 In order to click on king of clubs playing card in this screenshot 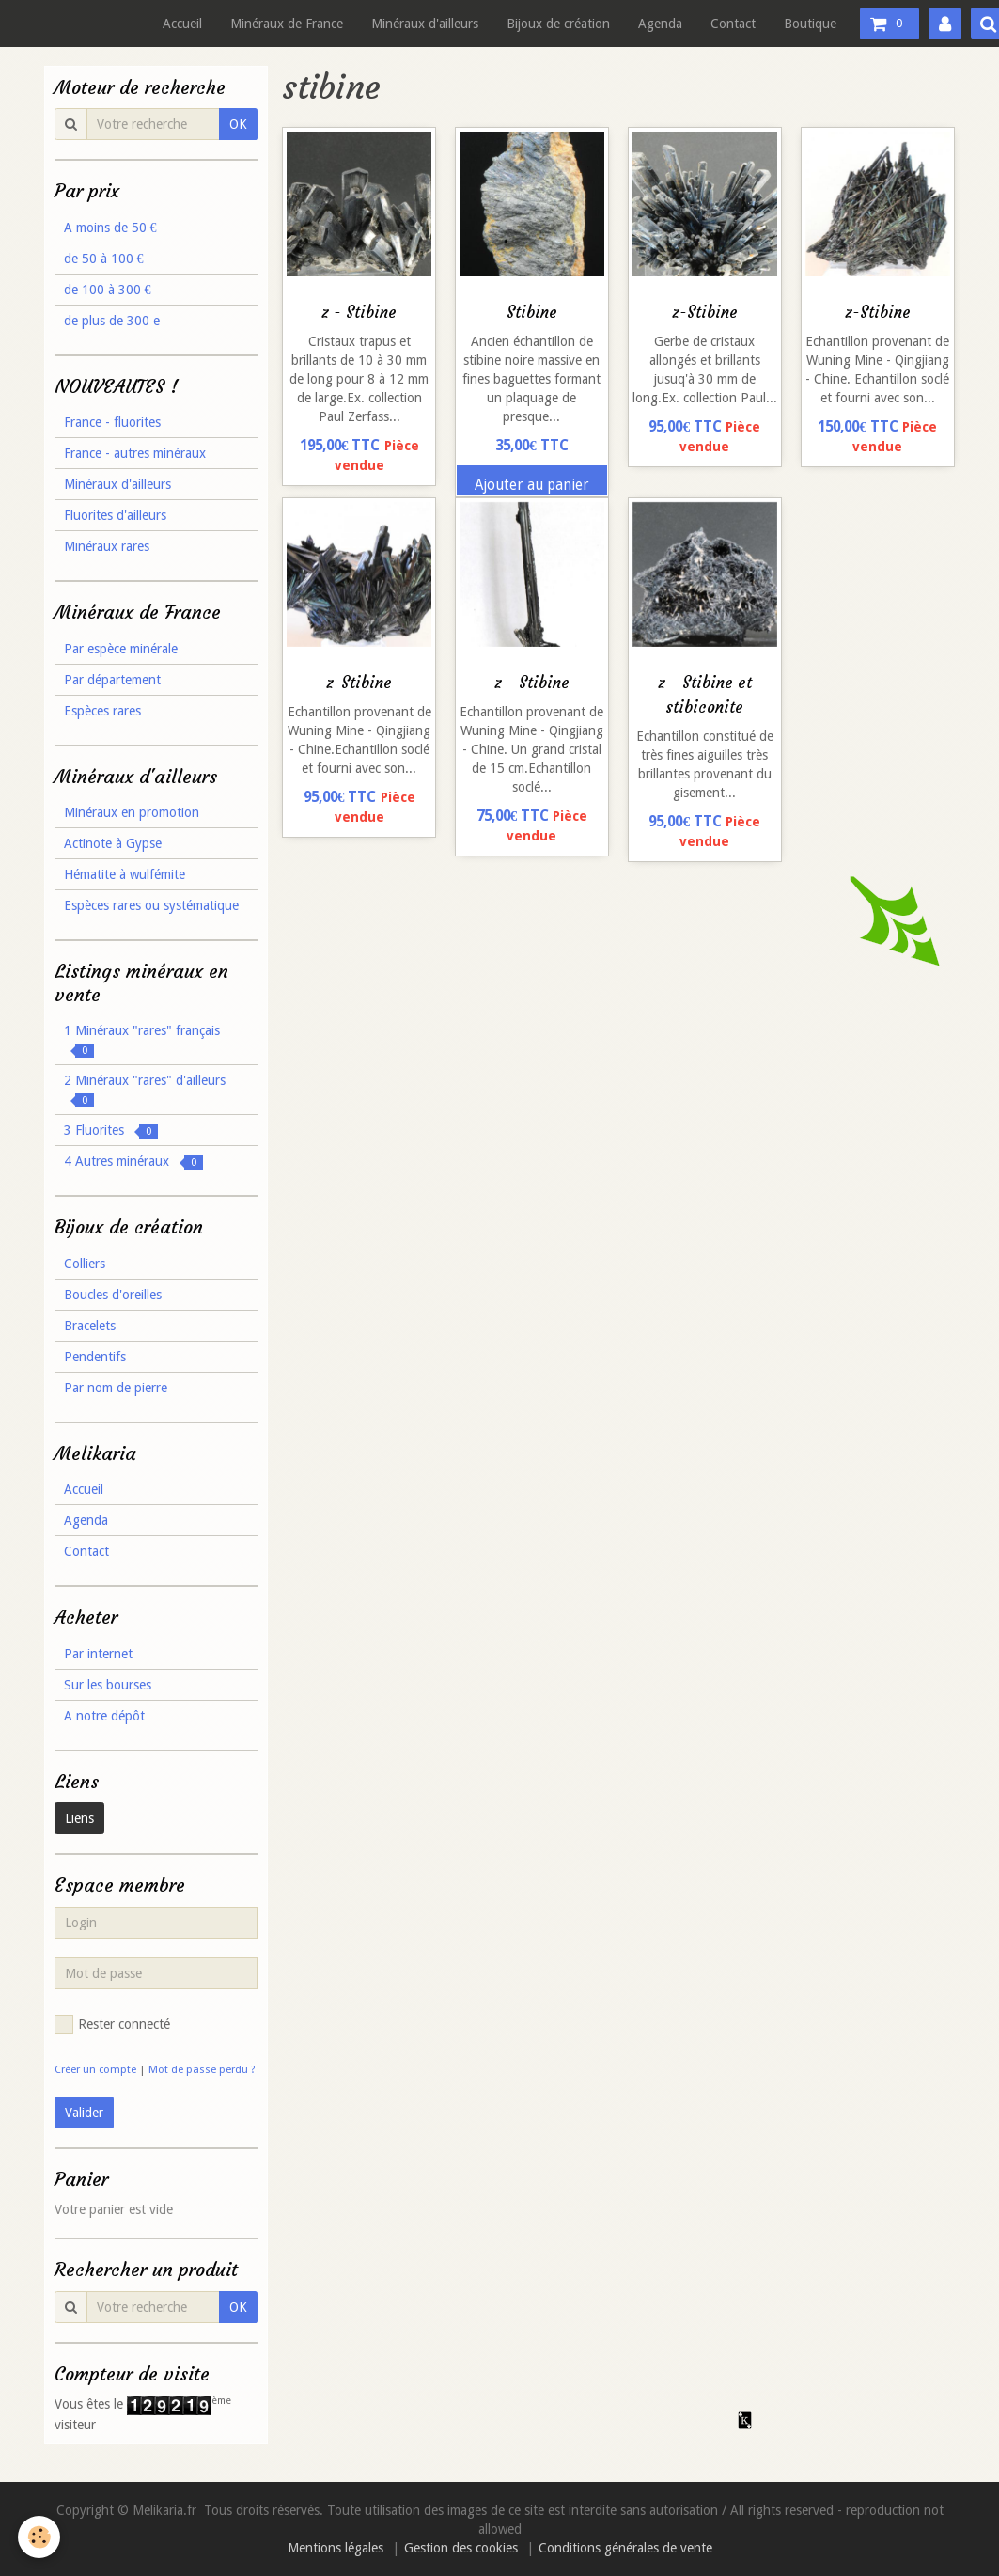, I will do `click(744, 2420)`.